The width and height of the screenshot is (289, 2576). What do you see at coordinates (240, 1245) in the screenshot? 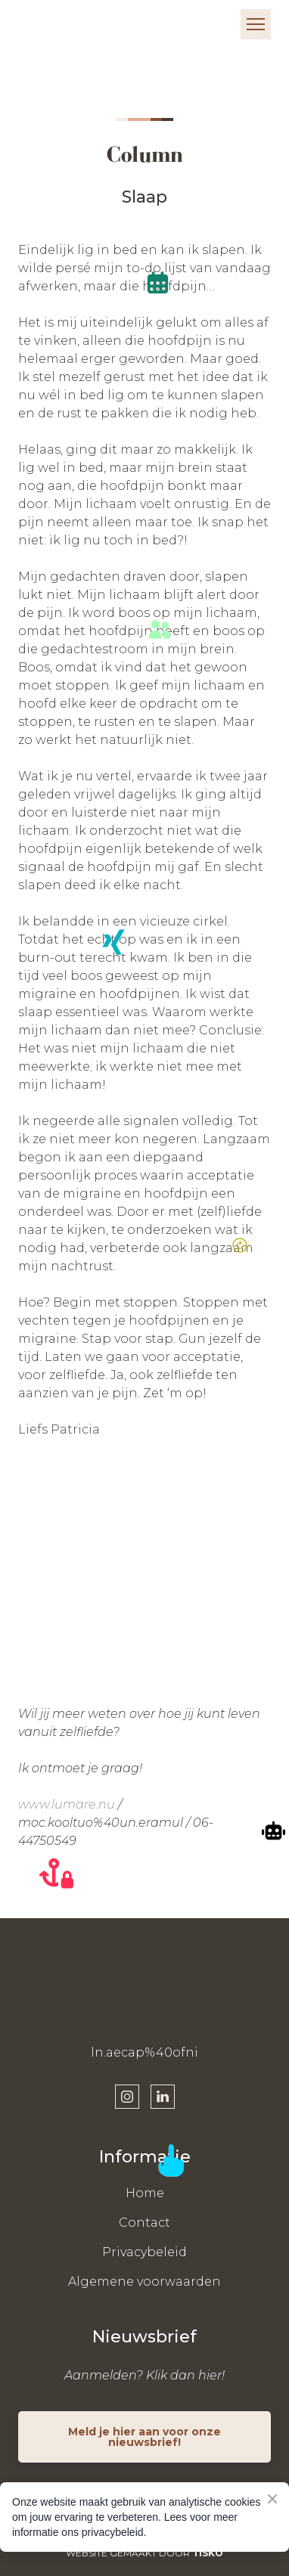
I see `refresh or reload content` at bounding box center [240, 1245].